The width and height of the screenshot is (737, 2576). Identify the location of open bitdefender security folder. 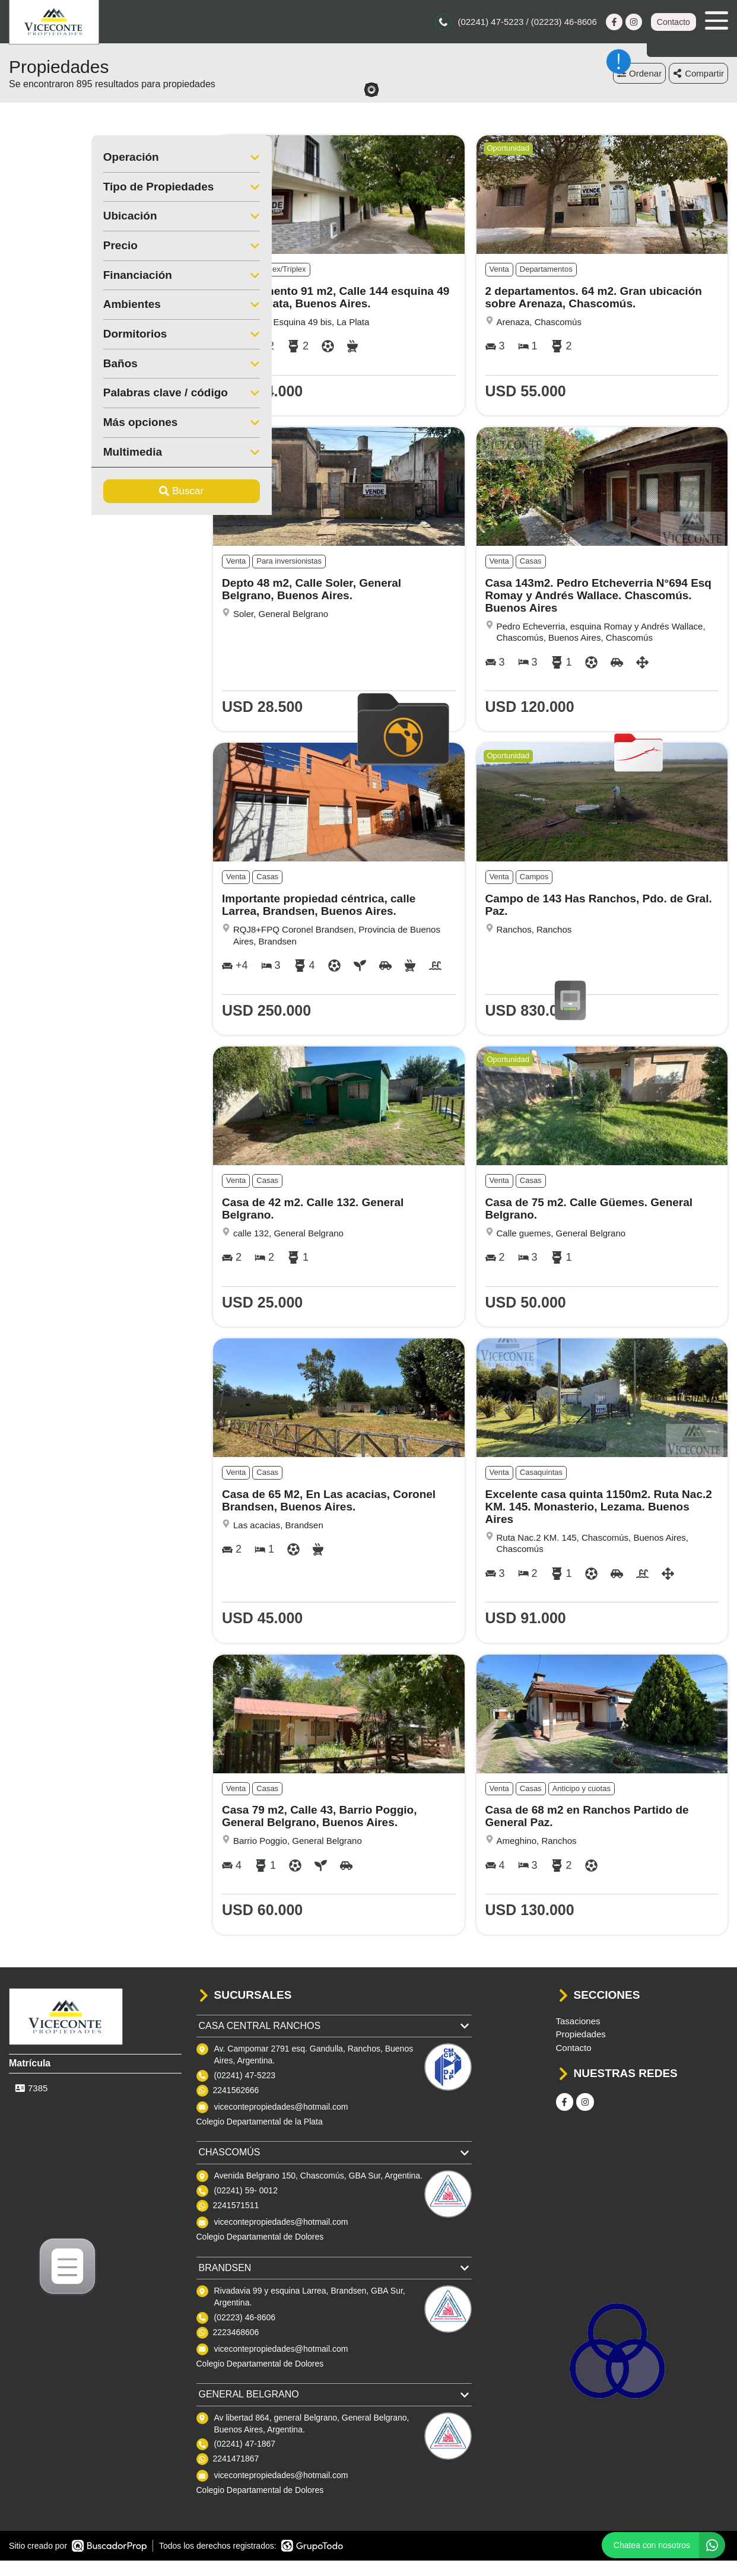
(638, 753).